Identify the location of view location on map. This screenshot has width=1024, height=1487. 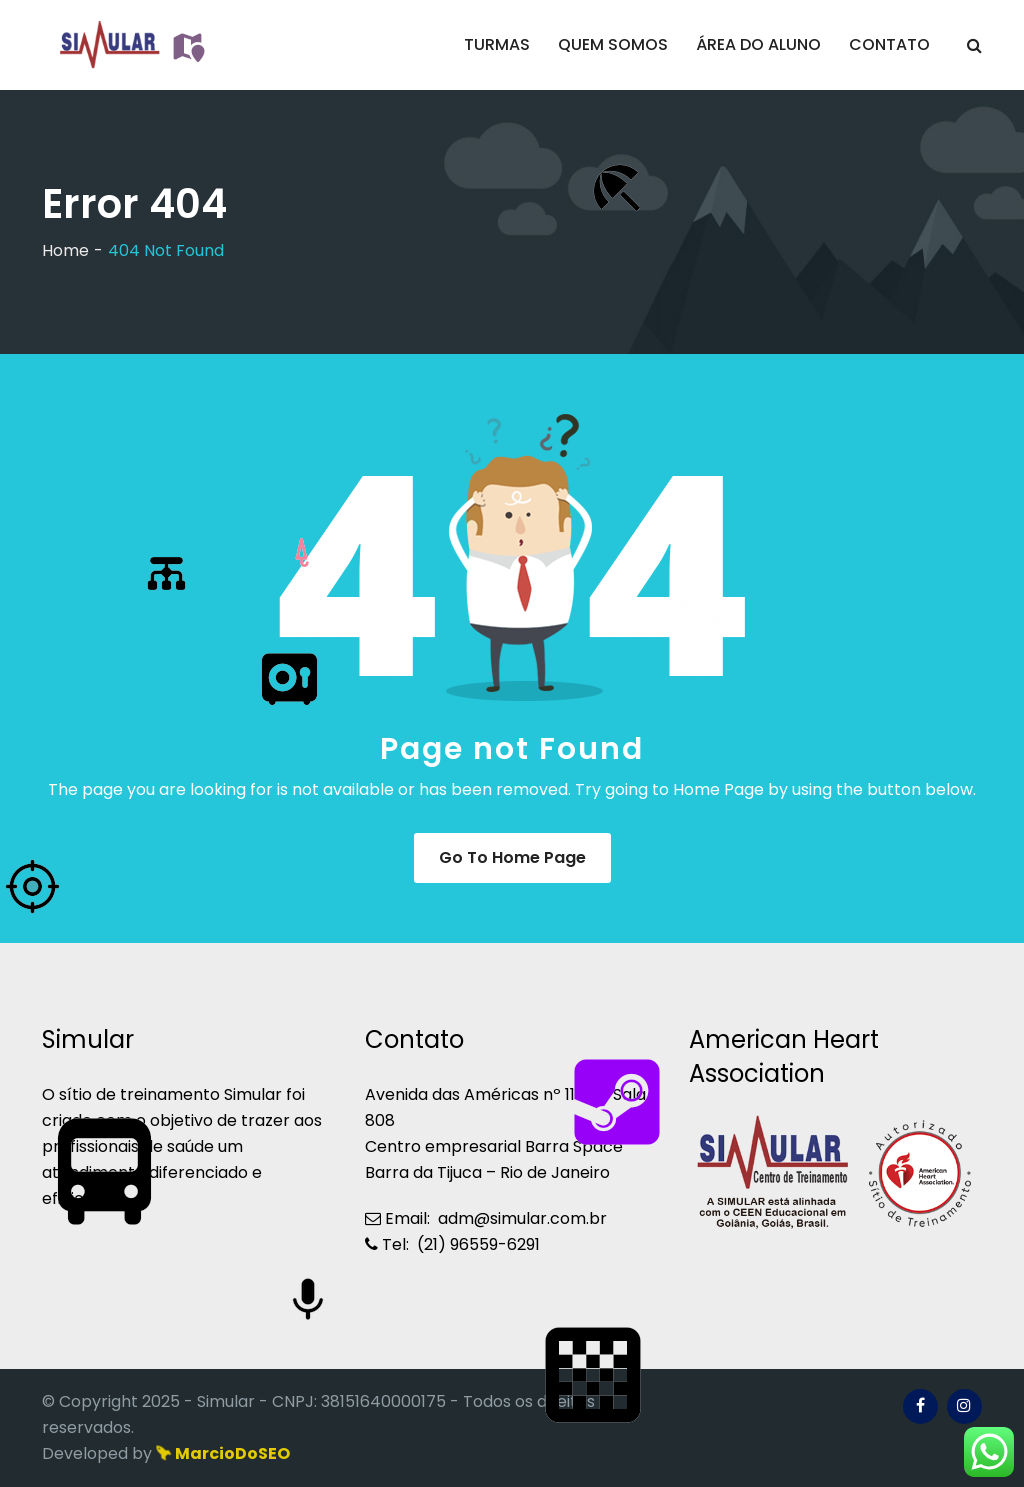
(187, 46).